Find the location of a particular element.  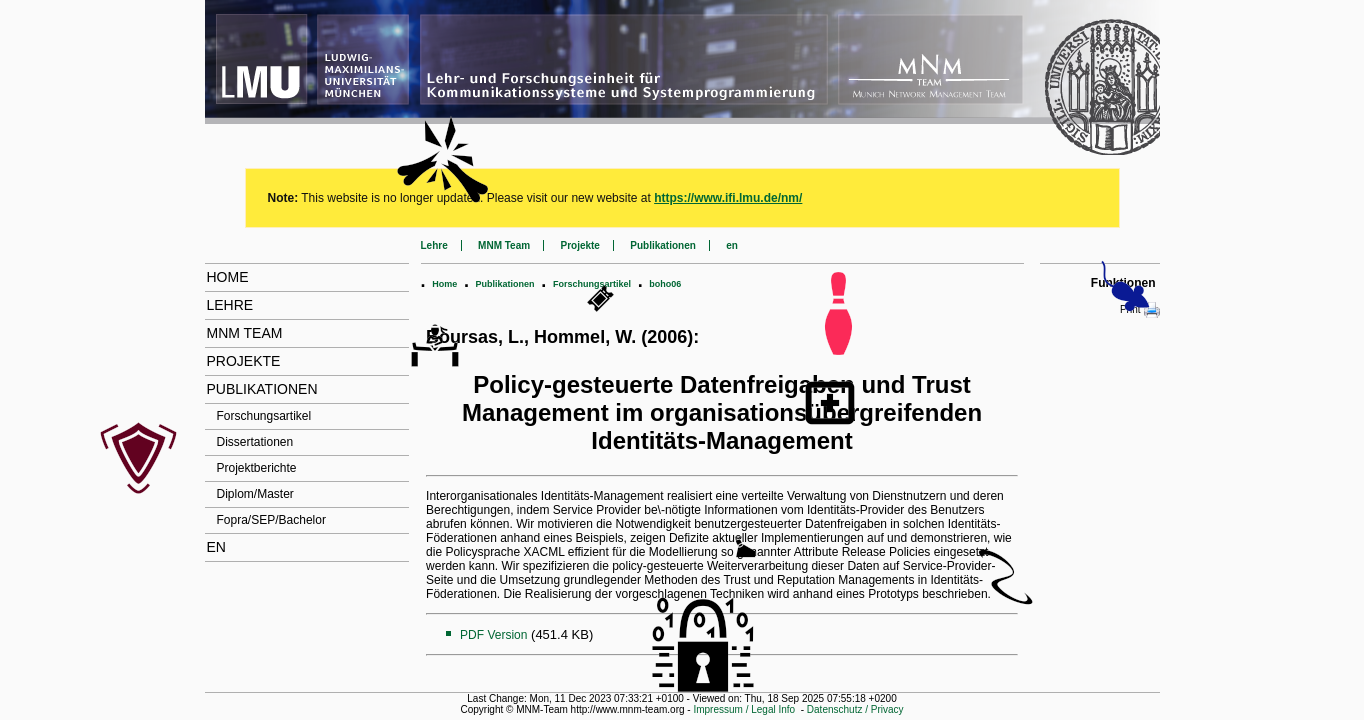

indicates active shield or defense power-up is located at coordinates (138, 455).